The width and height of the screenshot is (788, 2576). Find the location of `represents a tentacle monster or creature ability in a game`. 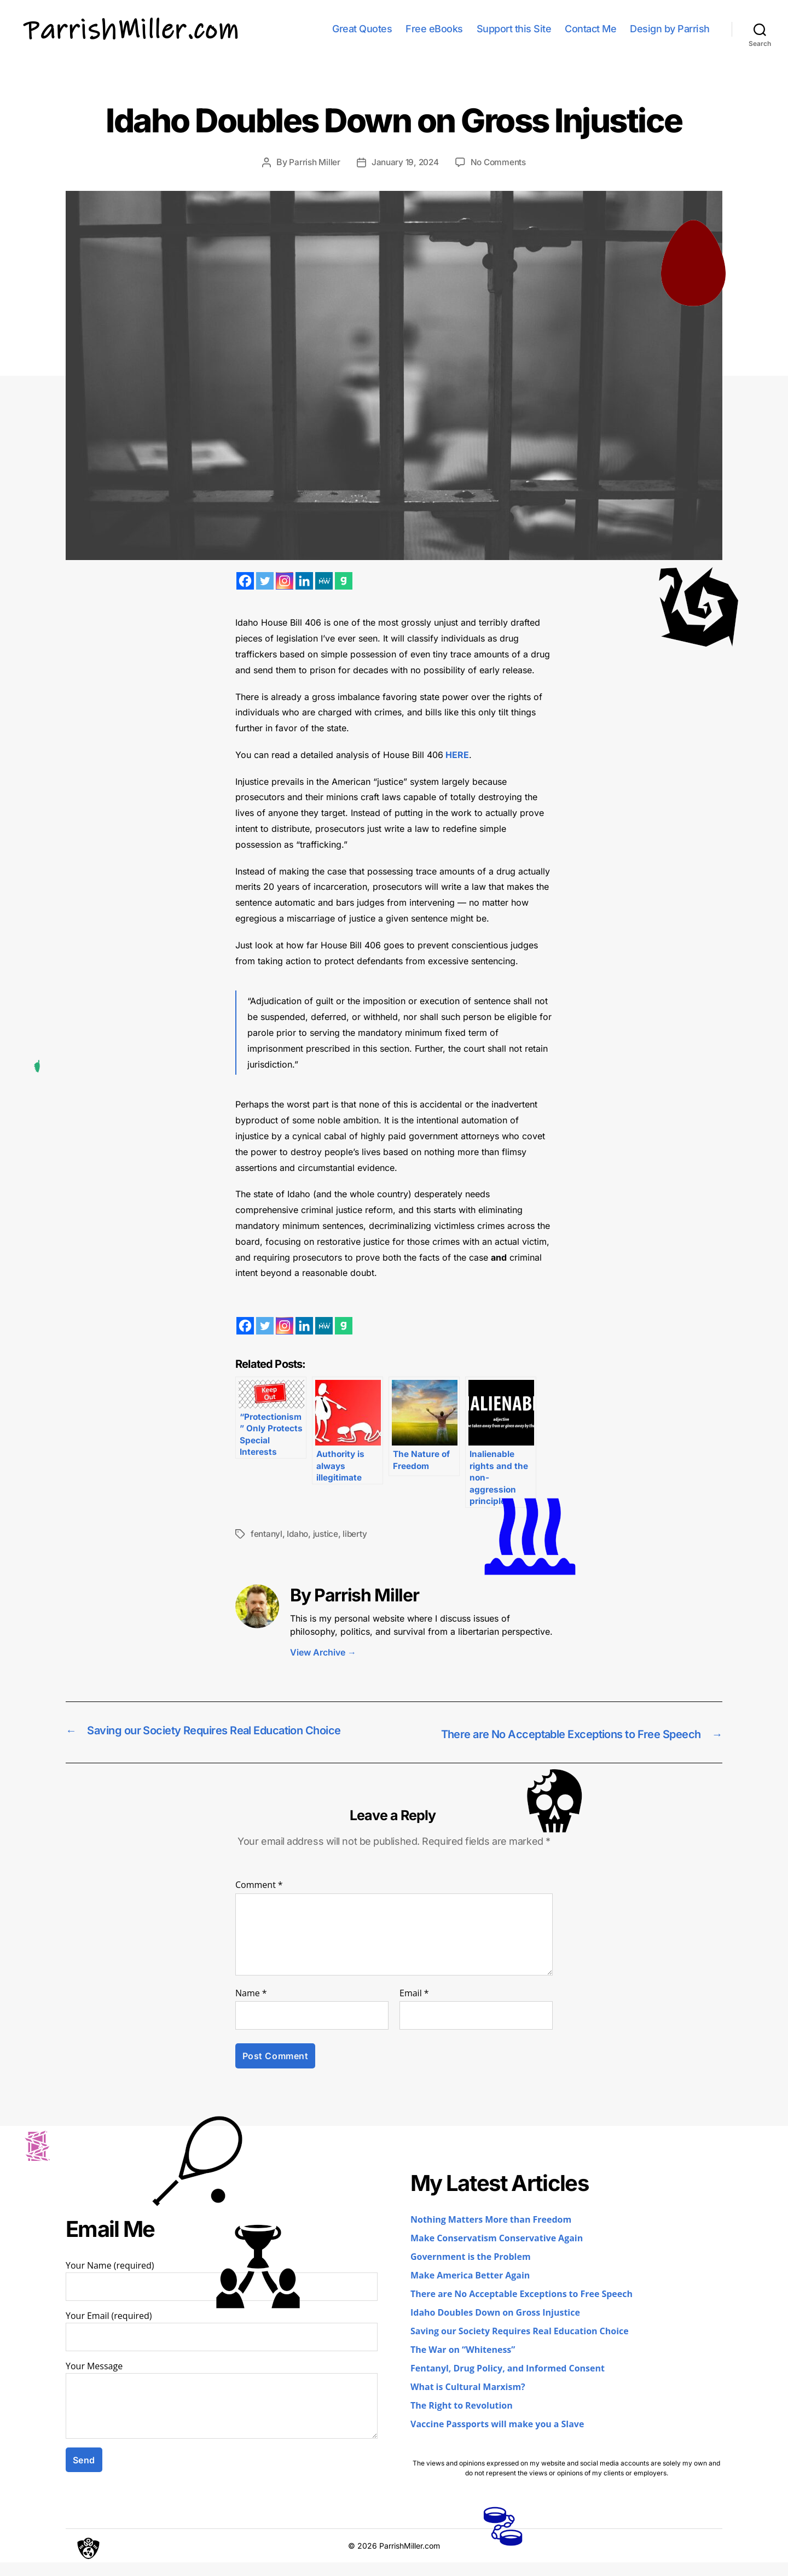

represents a tentacle monster or creature ability in a game is located at coordinates (699, 607).